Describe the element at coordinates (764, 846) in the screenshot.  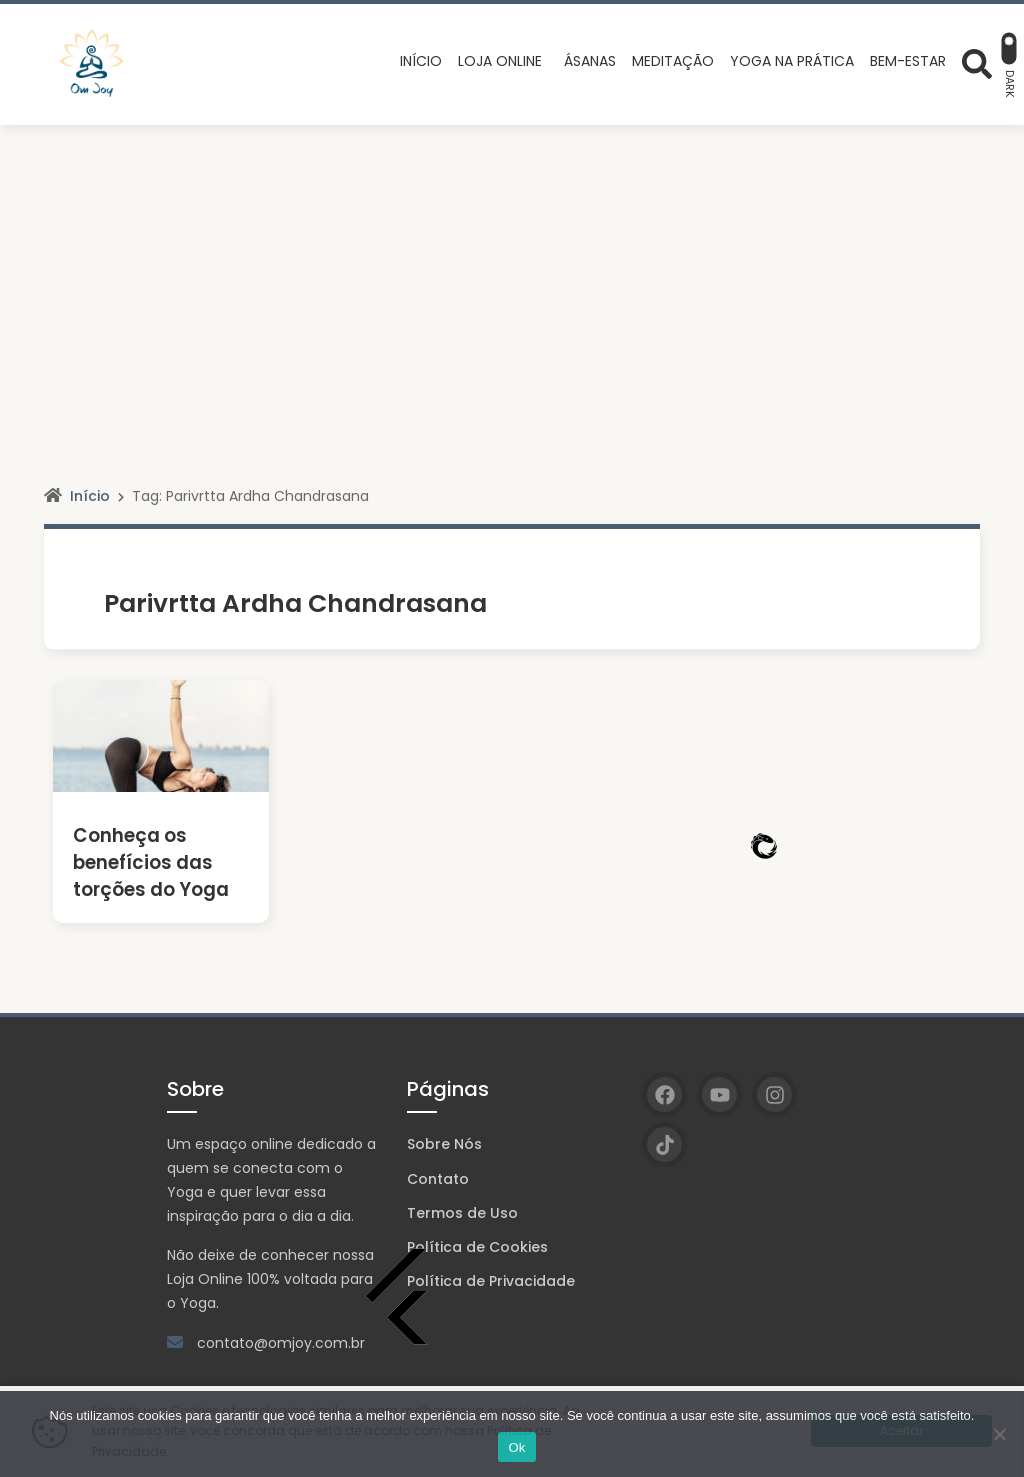
I see `ReactiveX library or framework logo` at that location.